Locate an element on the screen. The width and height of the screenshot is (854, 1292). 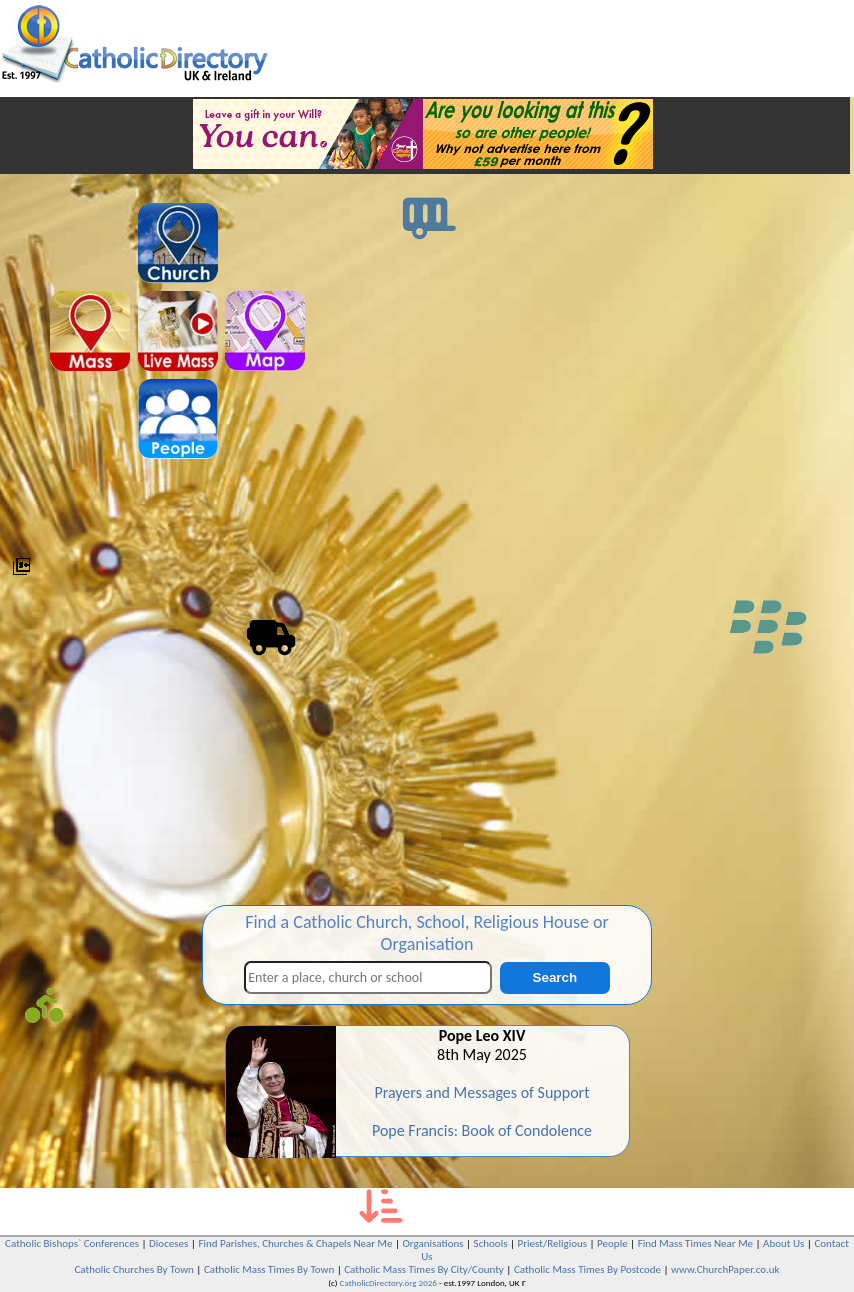
blackberry brand logo is located at coordinates (768, 627).